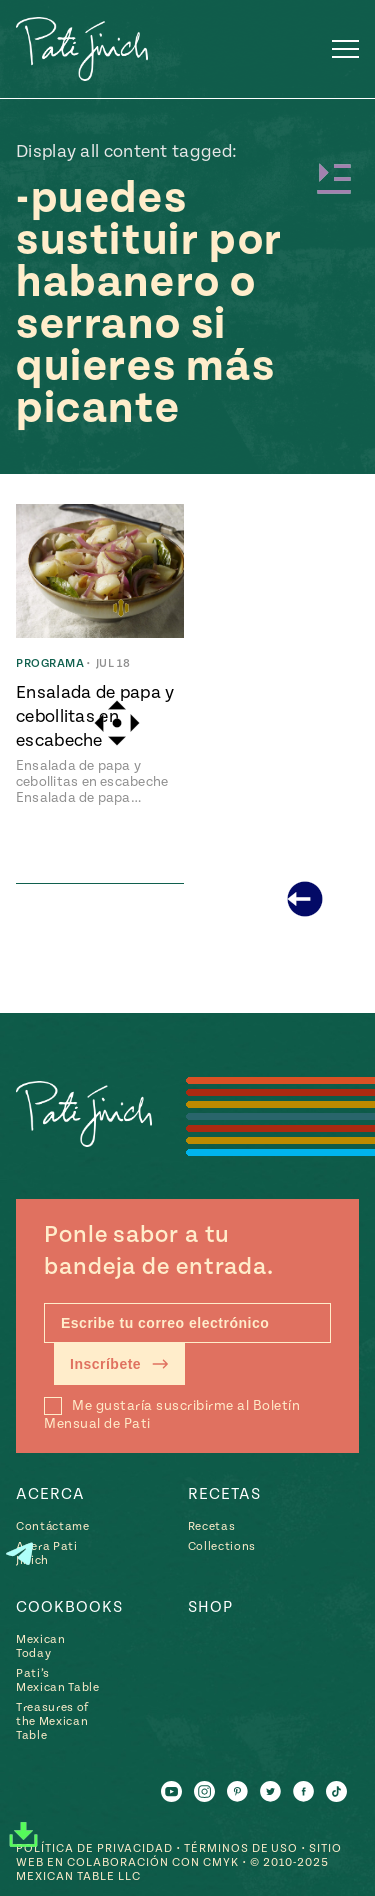 This screenshot has width=375, height=1896. What do you see at coordinates (117, 723) in the screenshot?
I see `drag to reposition an element` at bounding box center [117, 723].